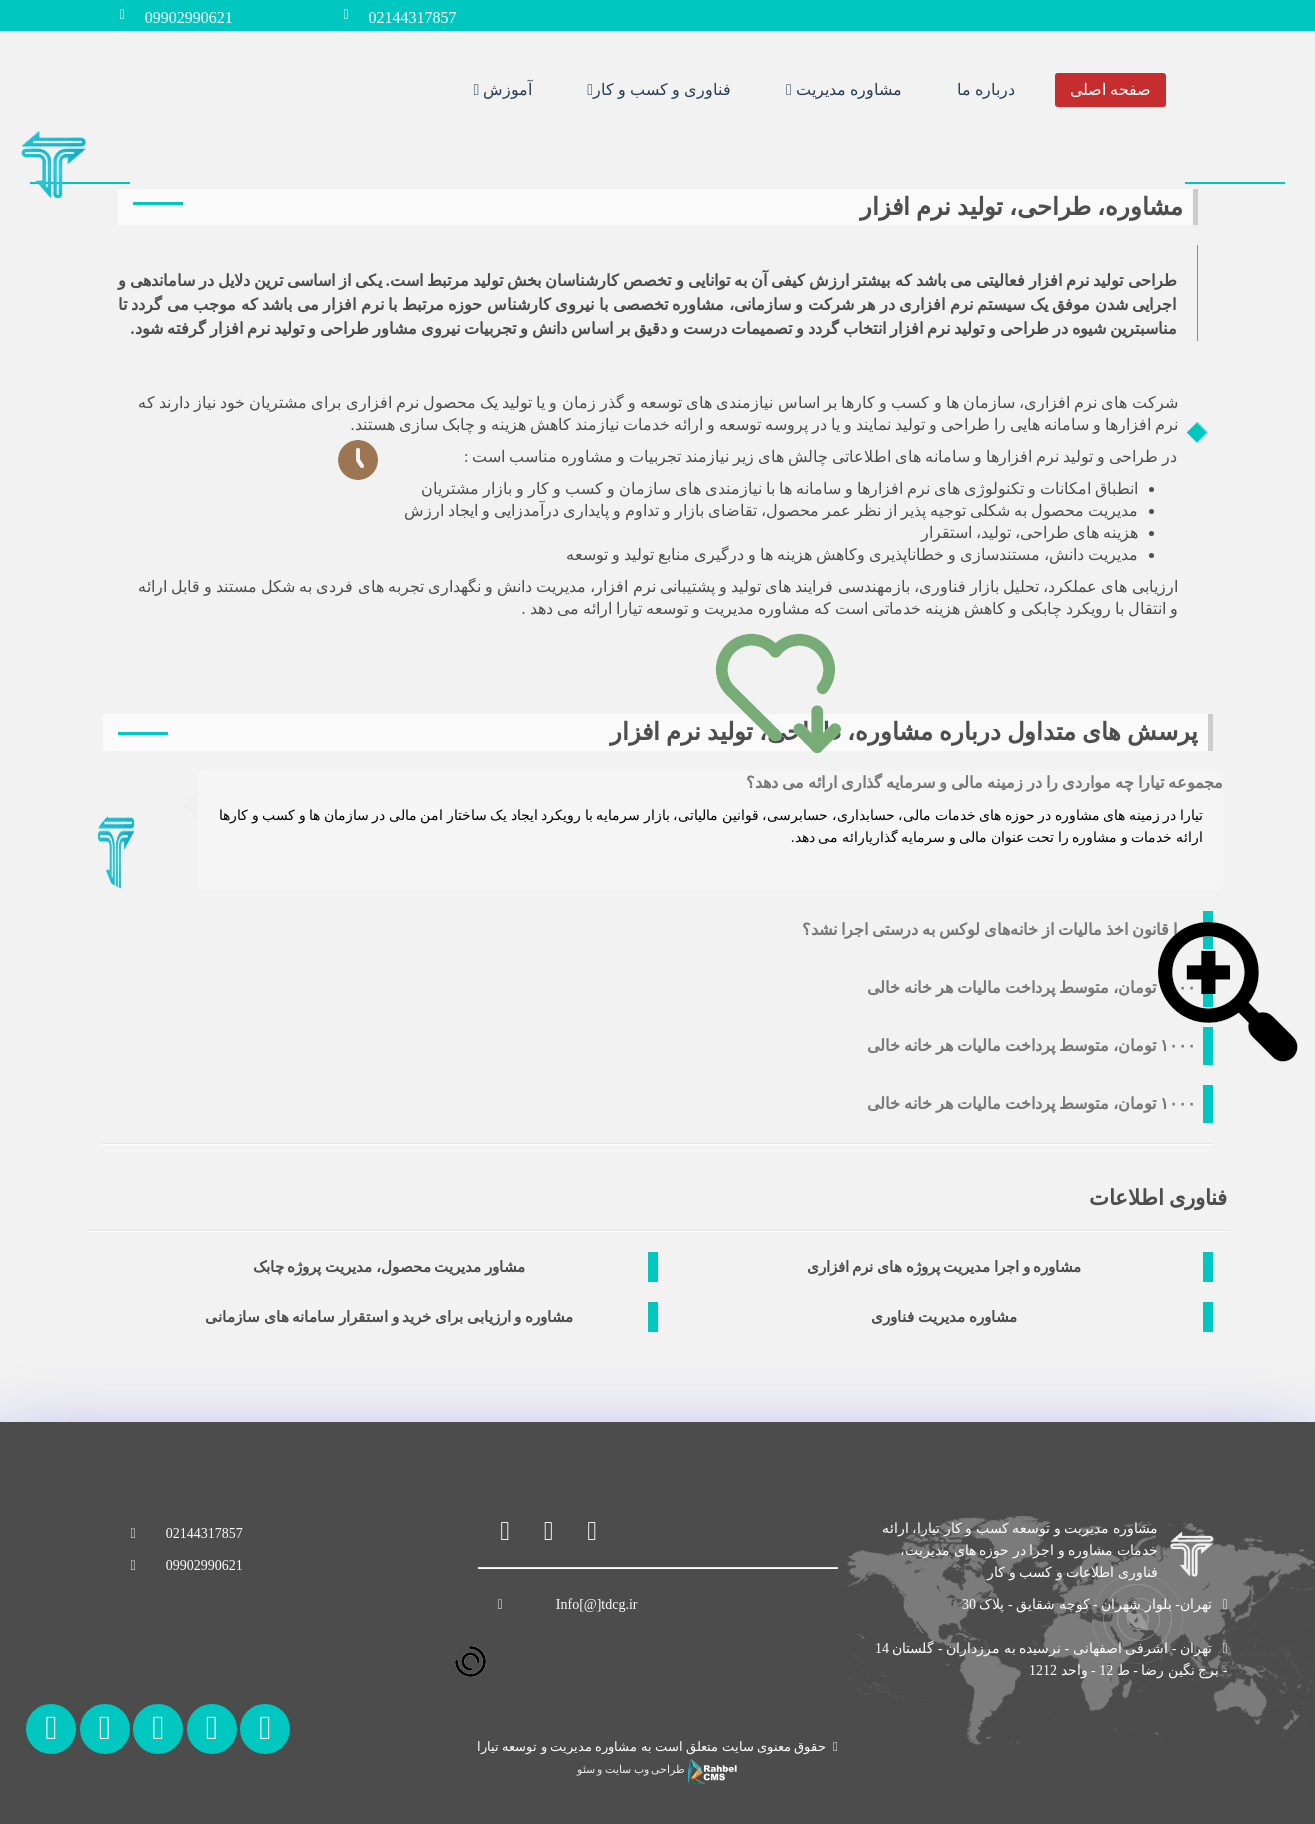  Describe the element at coordinates (470, 1661) in the screenshot. I see `indicates content is loading` at that location.